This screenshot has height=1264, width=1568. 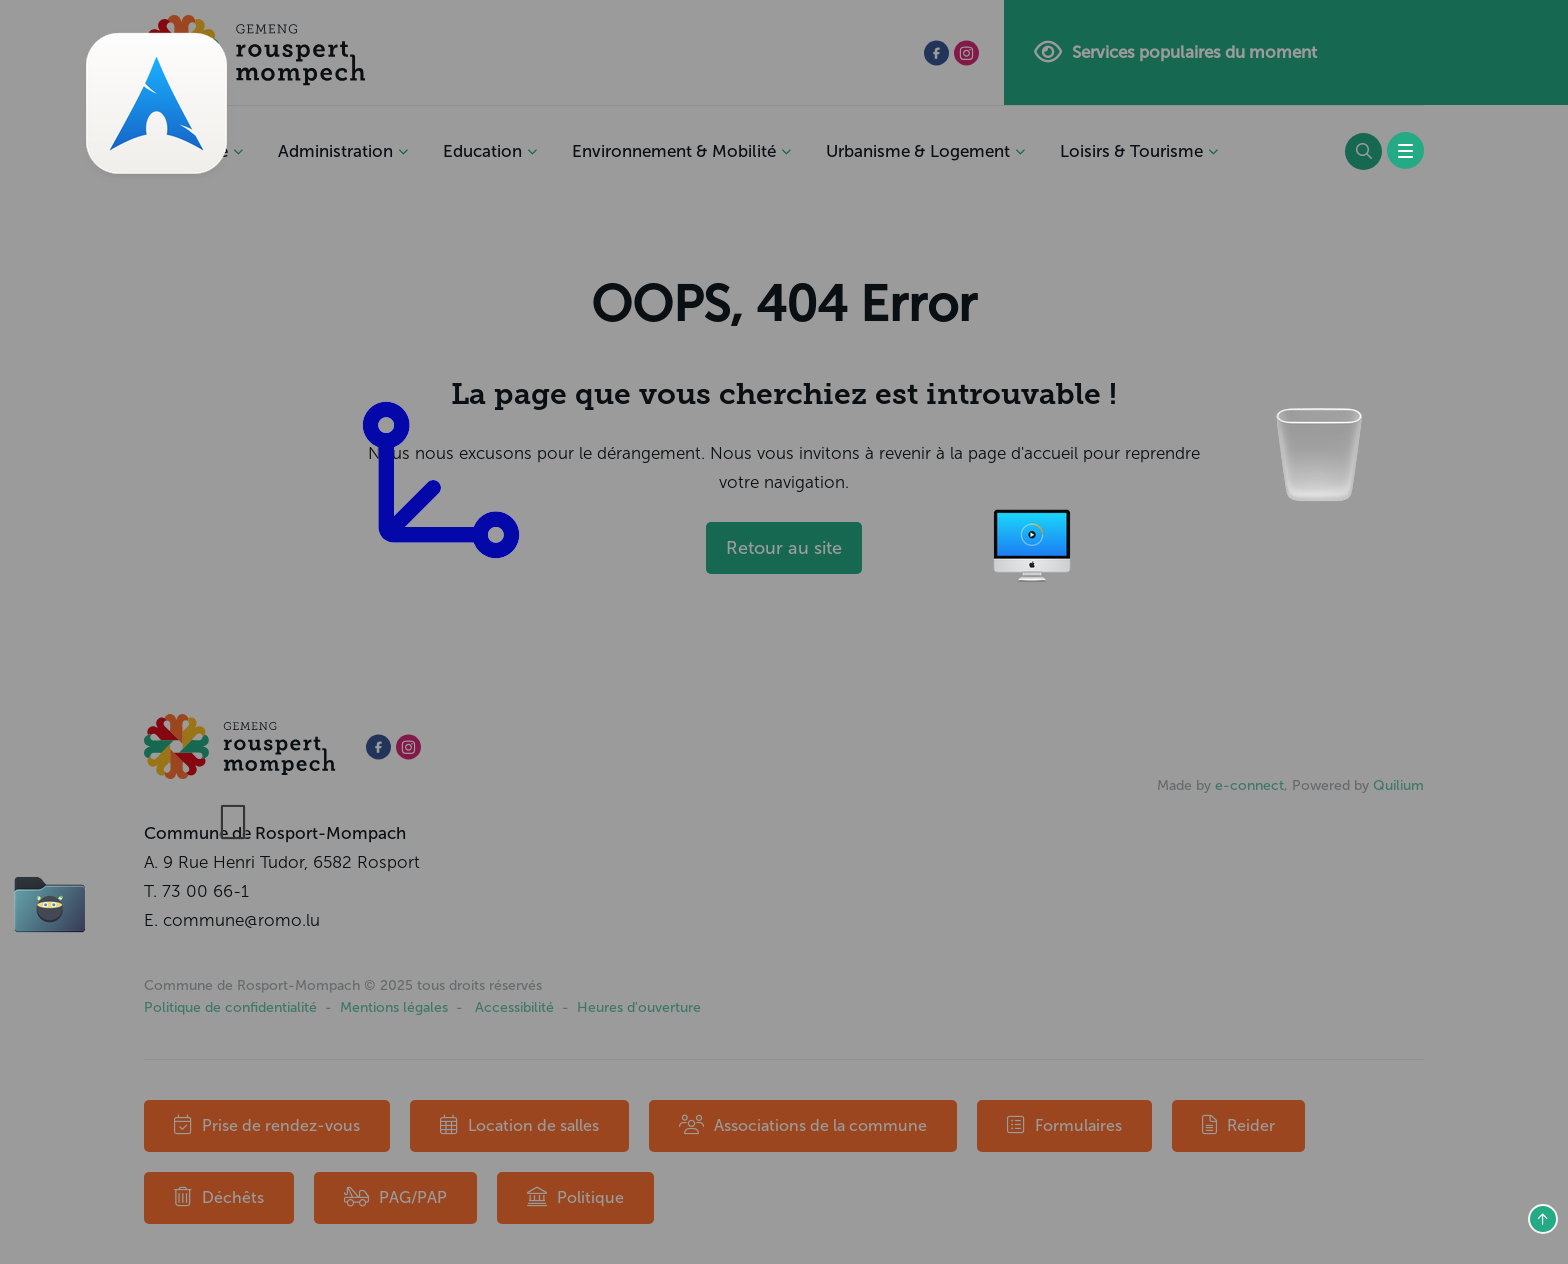 I want to click on open arch linux application, so click(x=156, y=103).